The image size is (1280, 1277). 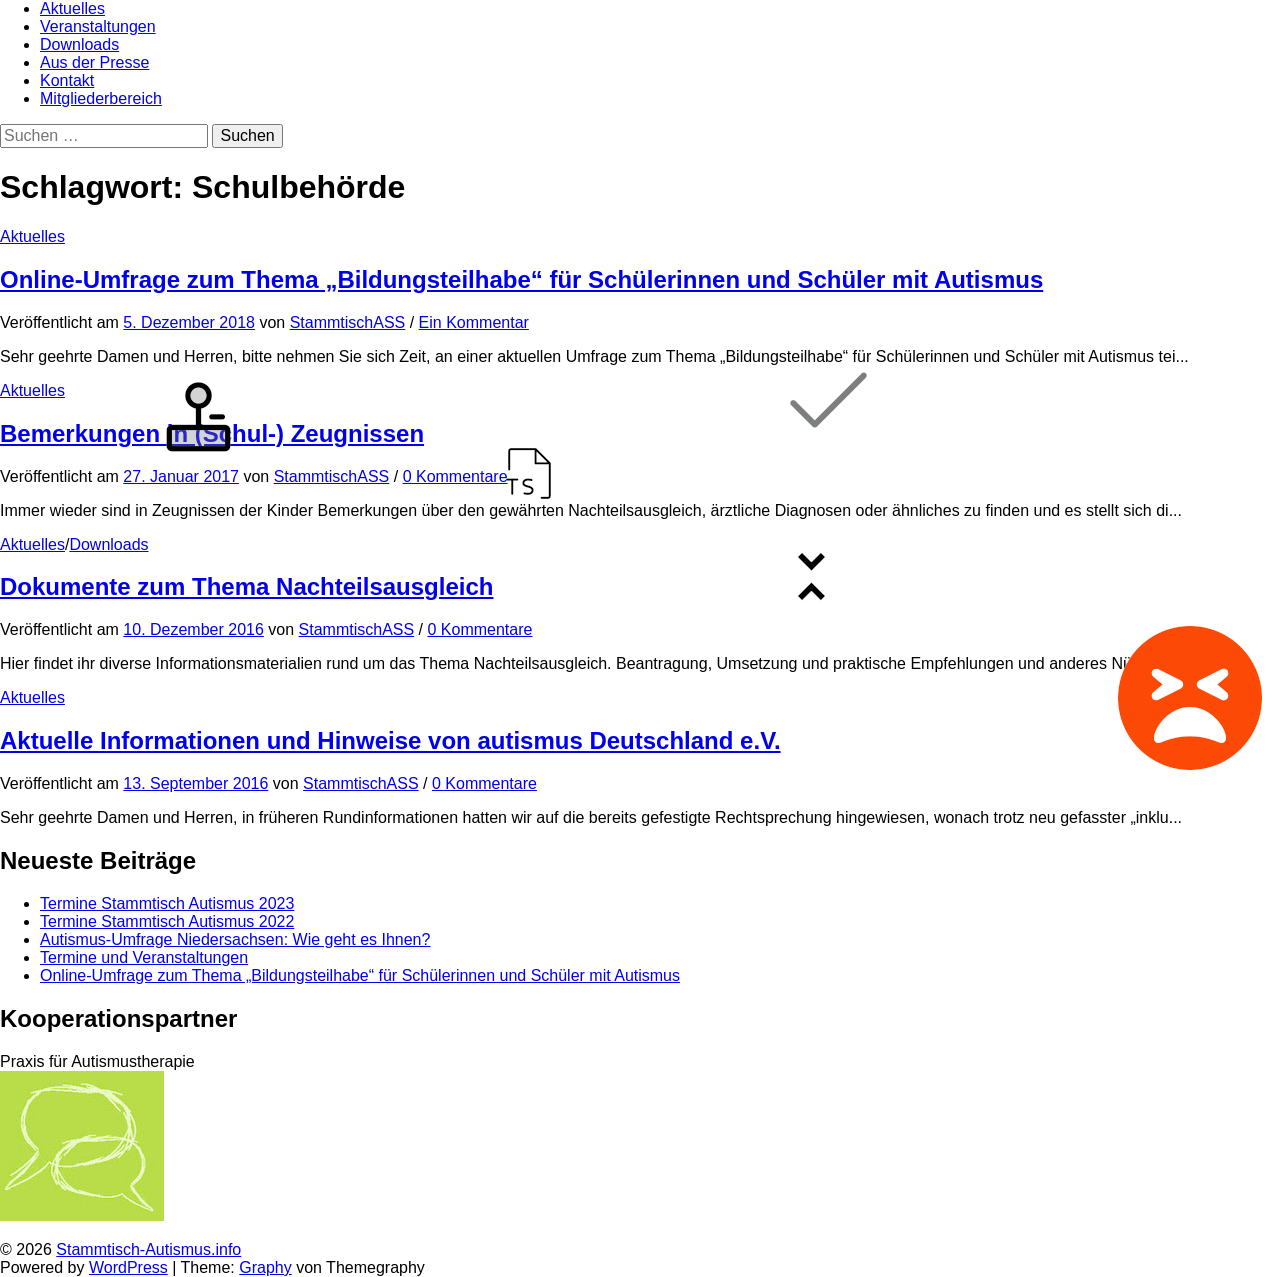 I want to click on open a TypeScript file, so click(x=529, y=473).